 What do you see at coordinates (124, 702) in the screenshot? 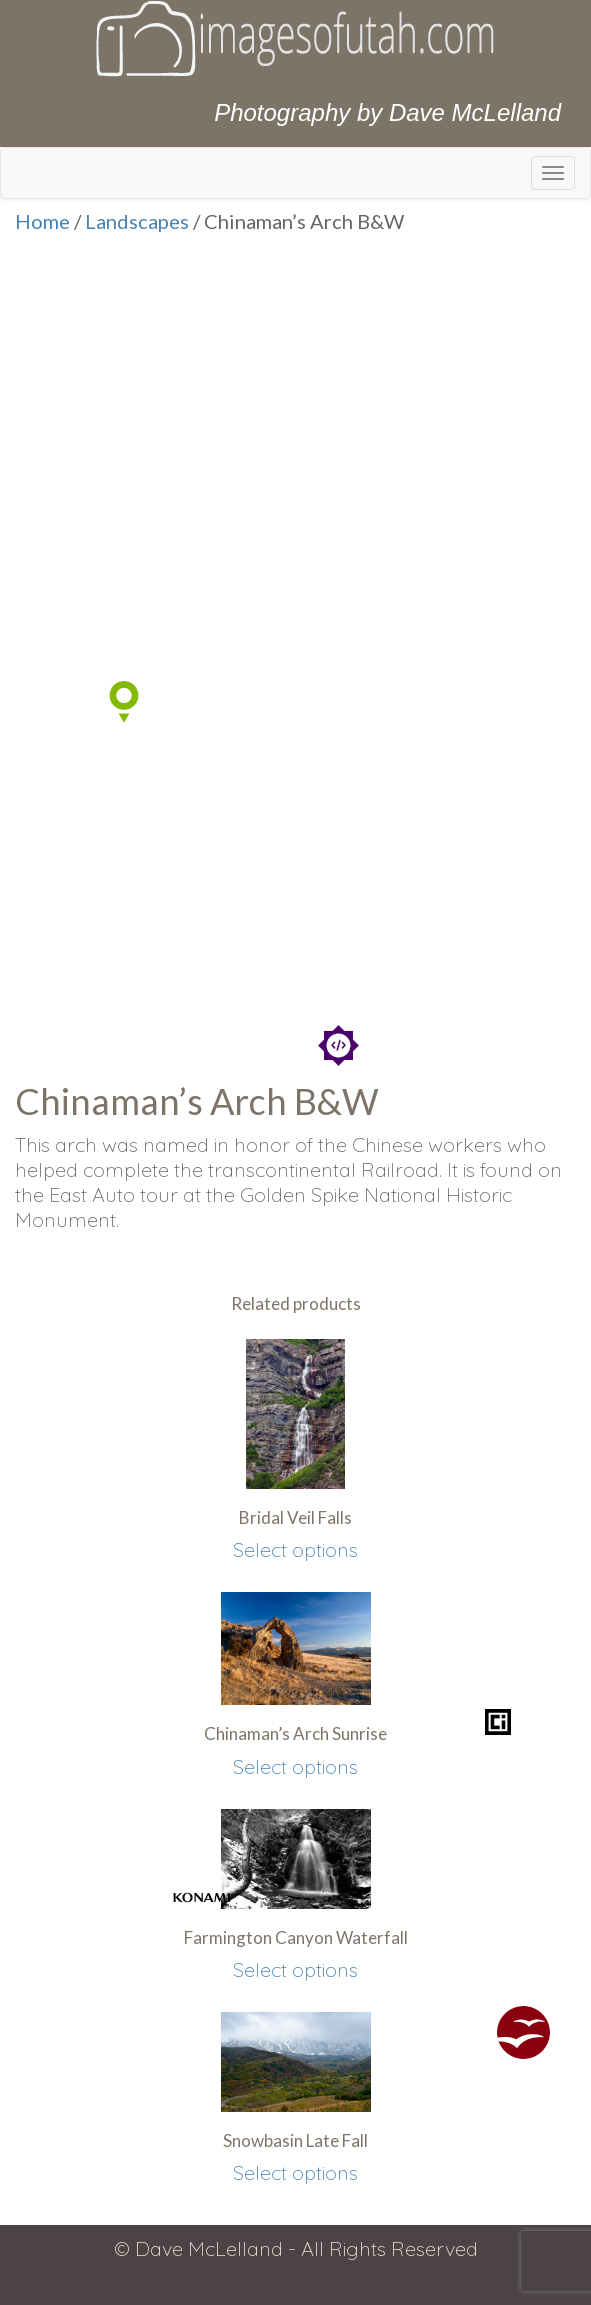
I see `open TomTom navigation app` at bounding box center [124, 702].